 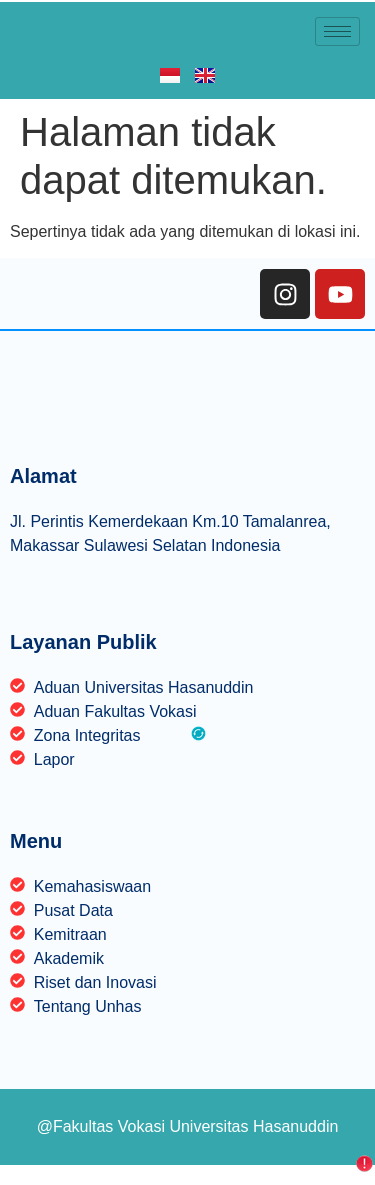 What do you see at coordinates (198, 733) in the screenshot?
I see `indicates file or folder is currently syncing` at bounding box center [198, 733].